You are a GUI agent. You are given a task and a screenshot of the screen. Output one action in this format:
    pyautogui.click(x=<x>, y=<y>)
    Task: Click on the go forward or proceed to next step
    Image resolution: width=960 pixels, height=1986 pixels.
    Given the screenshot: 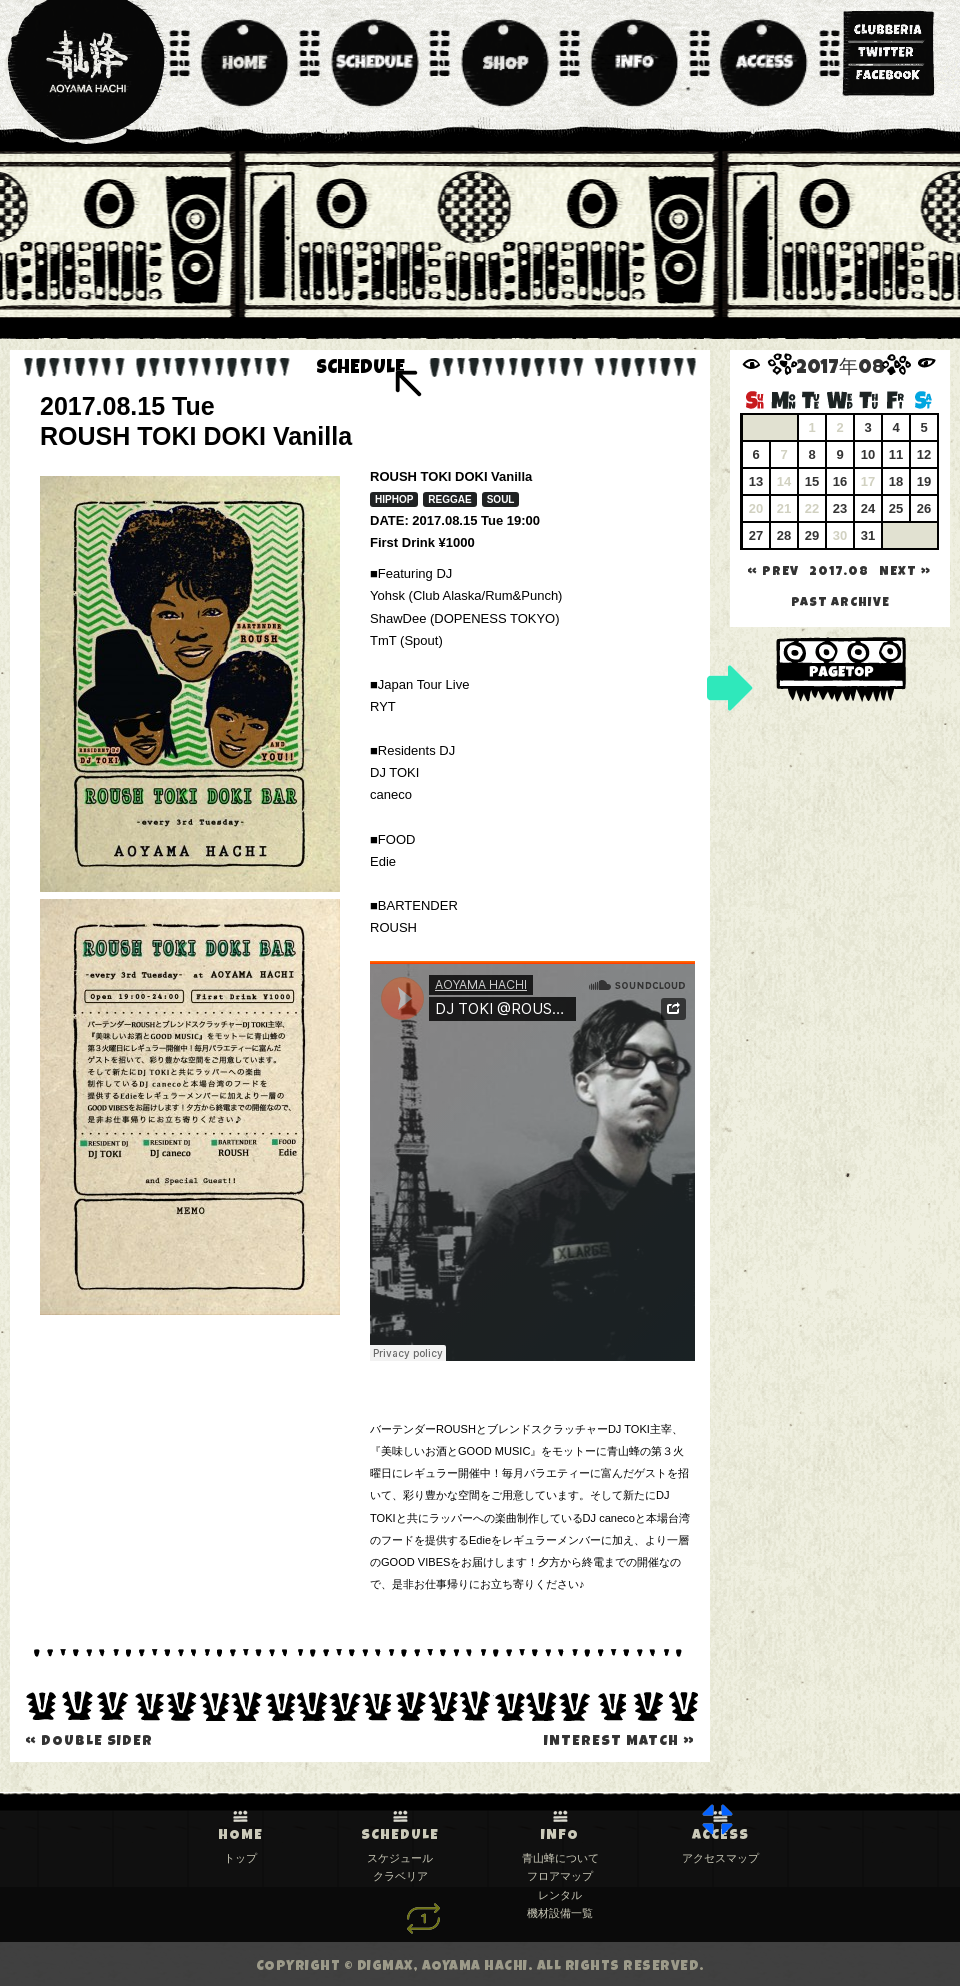 What is the action you would take?
    pyautogui.click(x=728, y=688)
    